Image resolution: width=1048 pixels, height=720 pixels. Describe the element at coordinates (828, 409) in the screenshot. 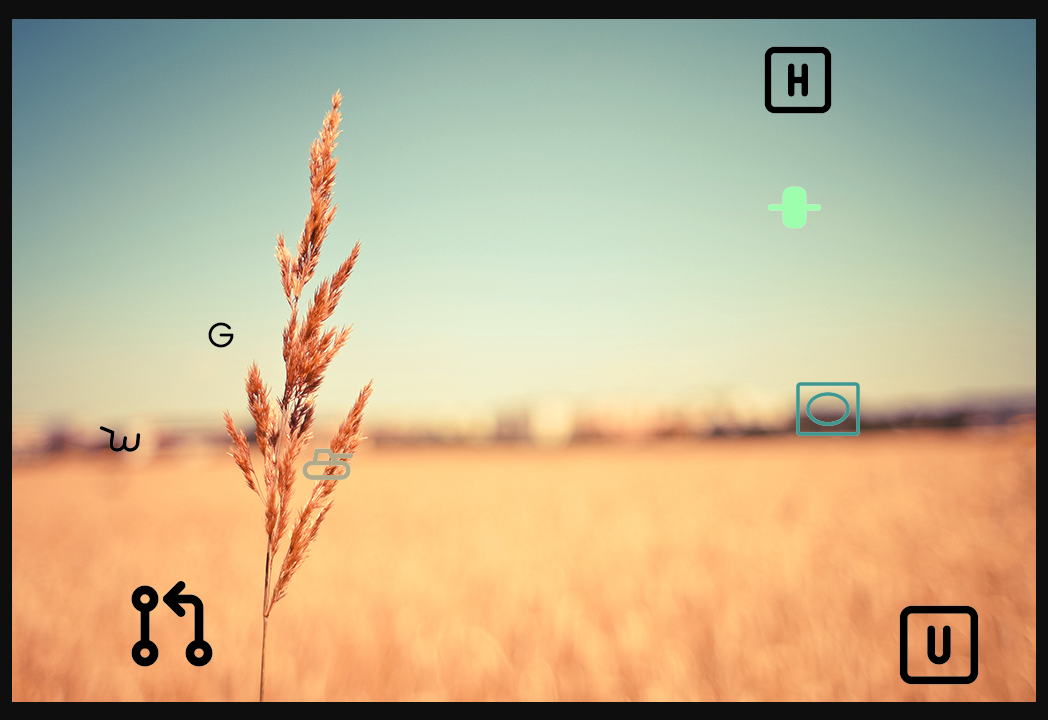

I see `apply vignette effect to photo` at that location.